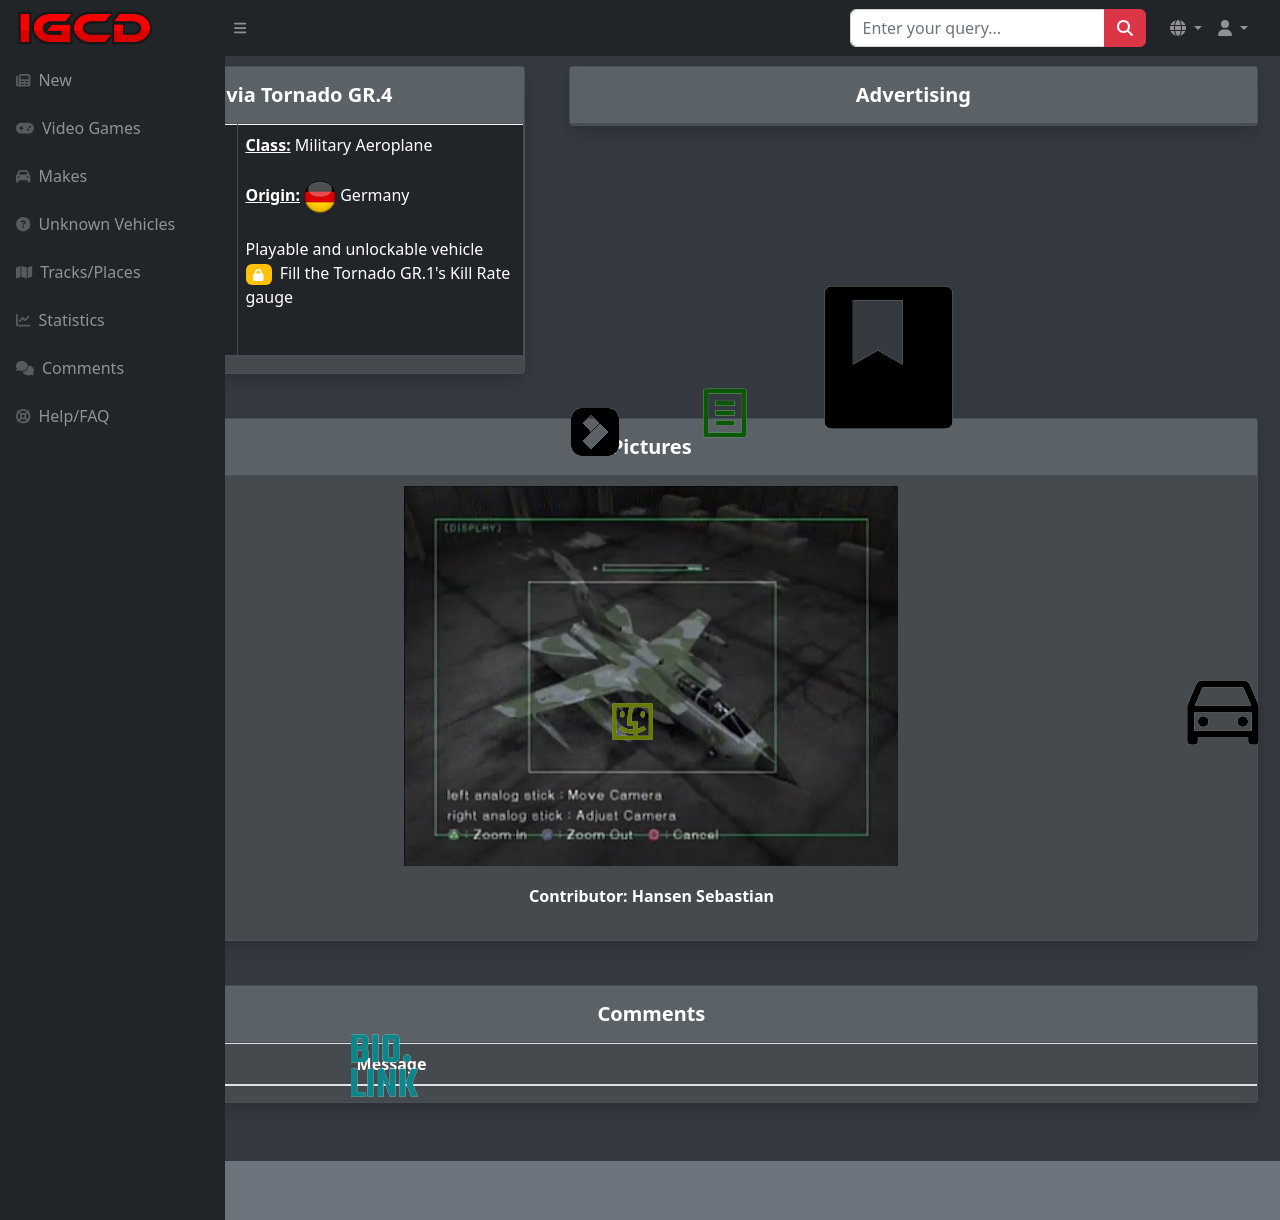 The image size is (1280, 1220). Describe the element at coordinates (632, 721) in the screenshot. I see `open Finder to browse files` at that location.